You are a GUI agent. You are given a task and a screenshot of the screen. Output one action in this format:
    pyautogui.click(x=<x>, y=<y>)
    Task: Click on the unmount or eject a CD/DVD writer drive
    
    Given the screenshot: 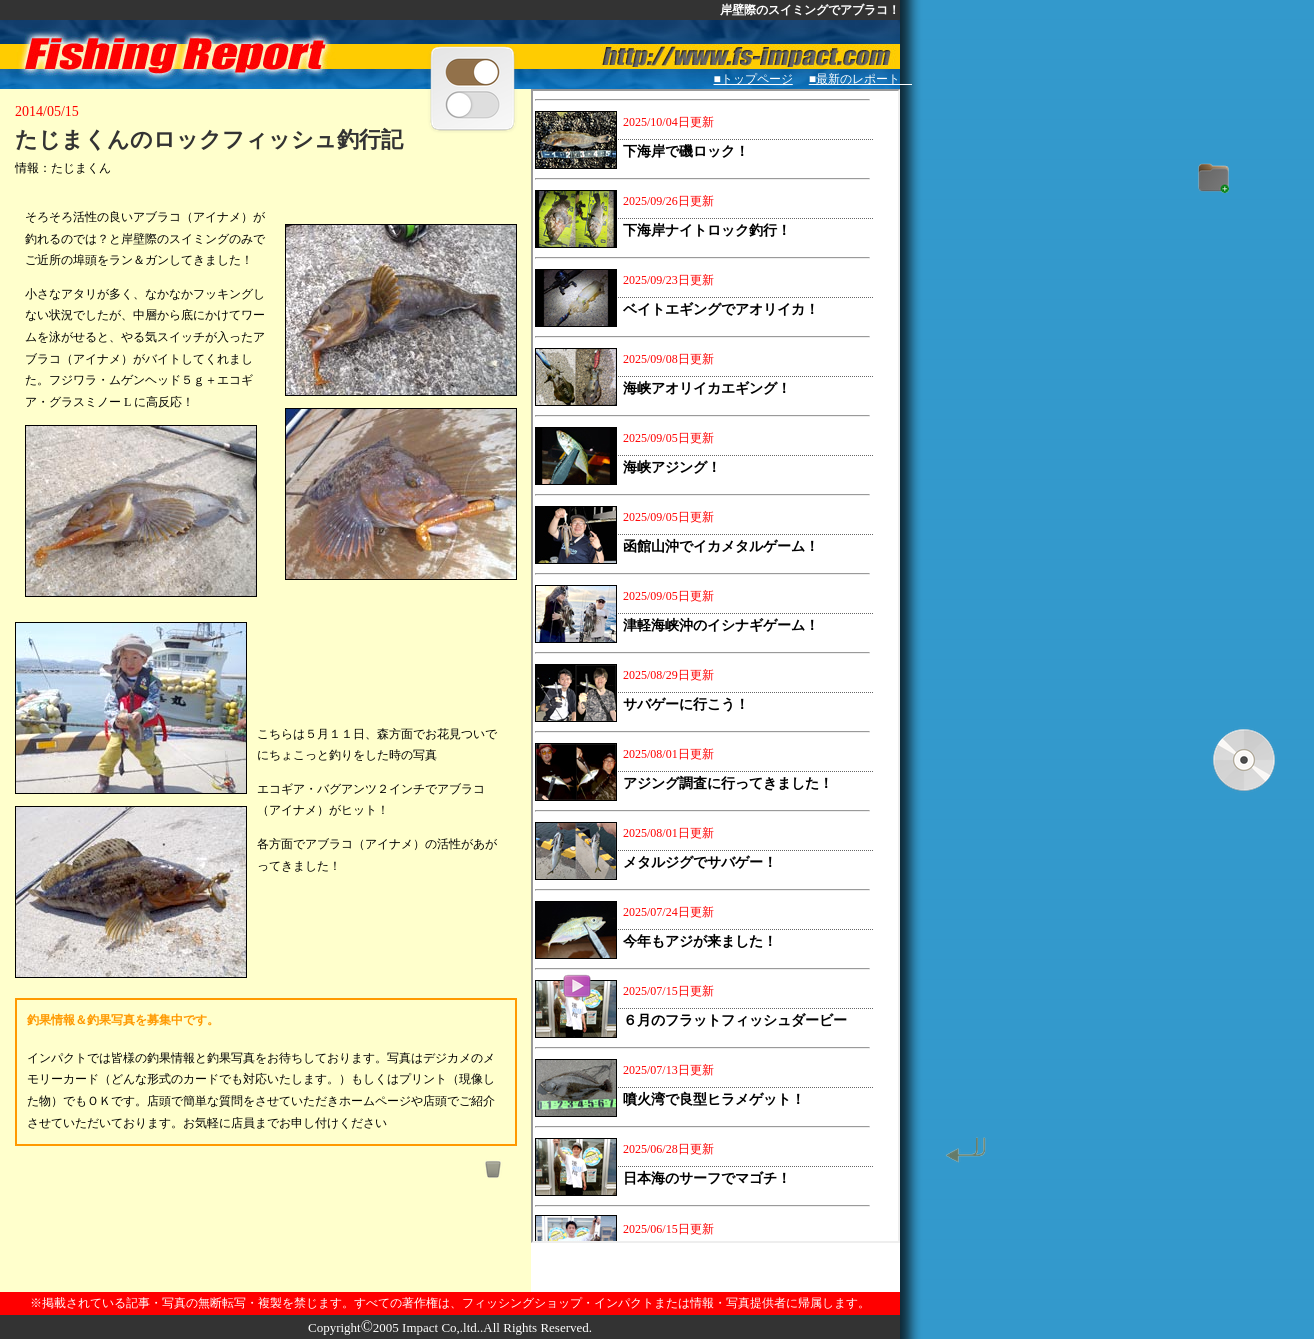 What is the action you would take?
    pyautogui.click(x=1244, y=760)
    